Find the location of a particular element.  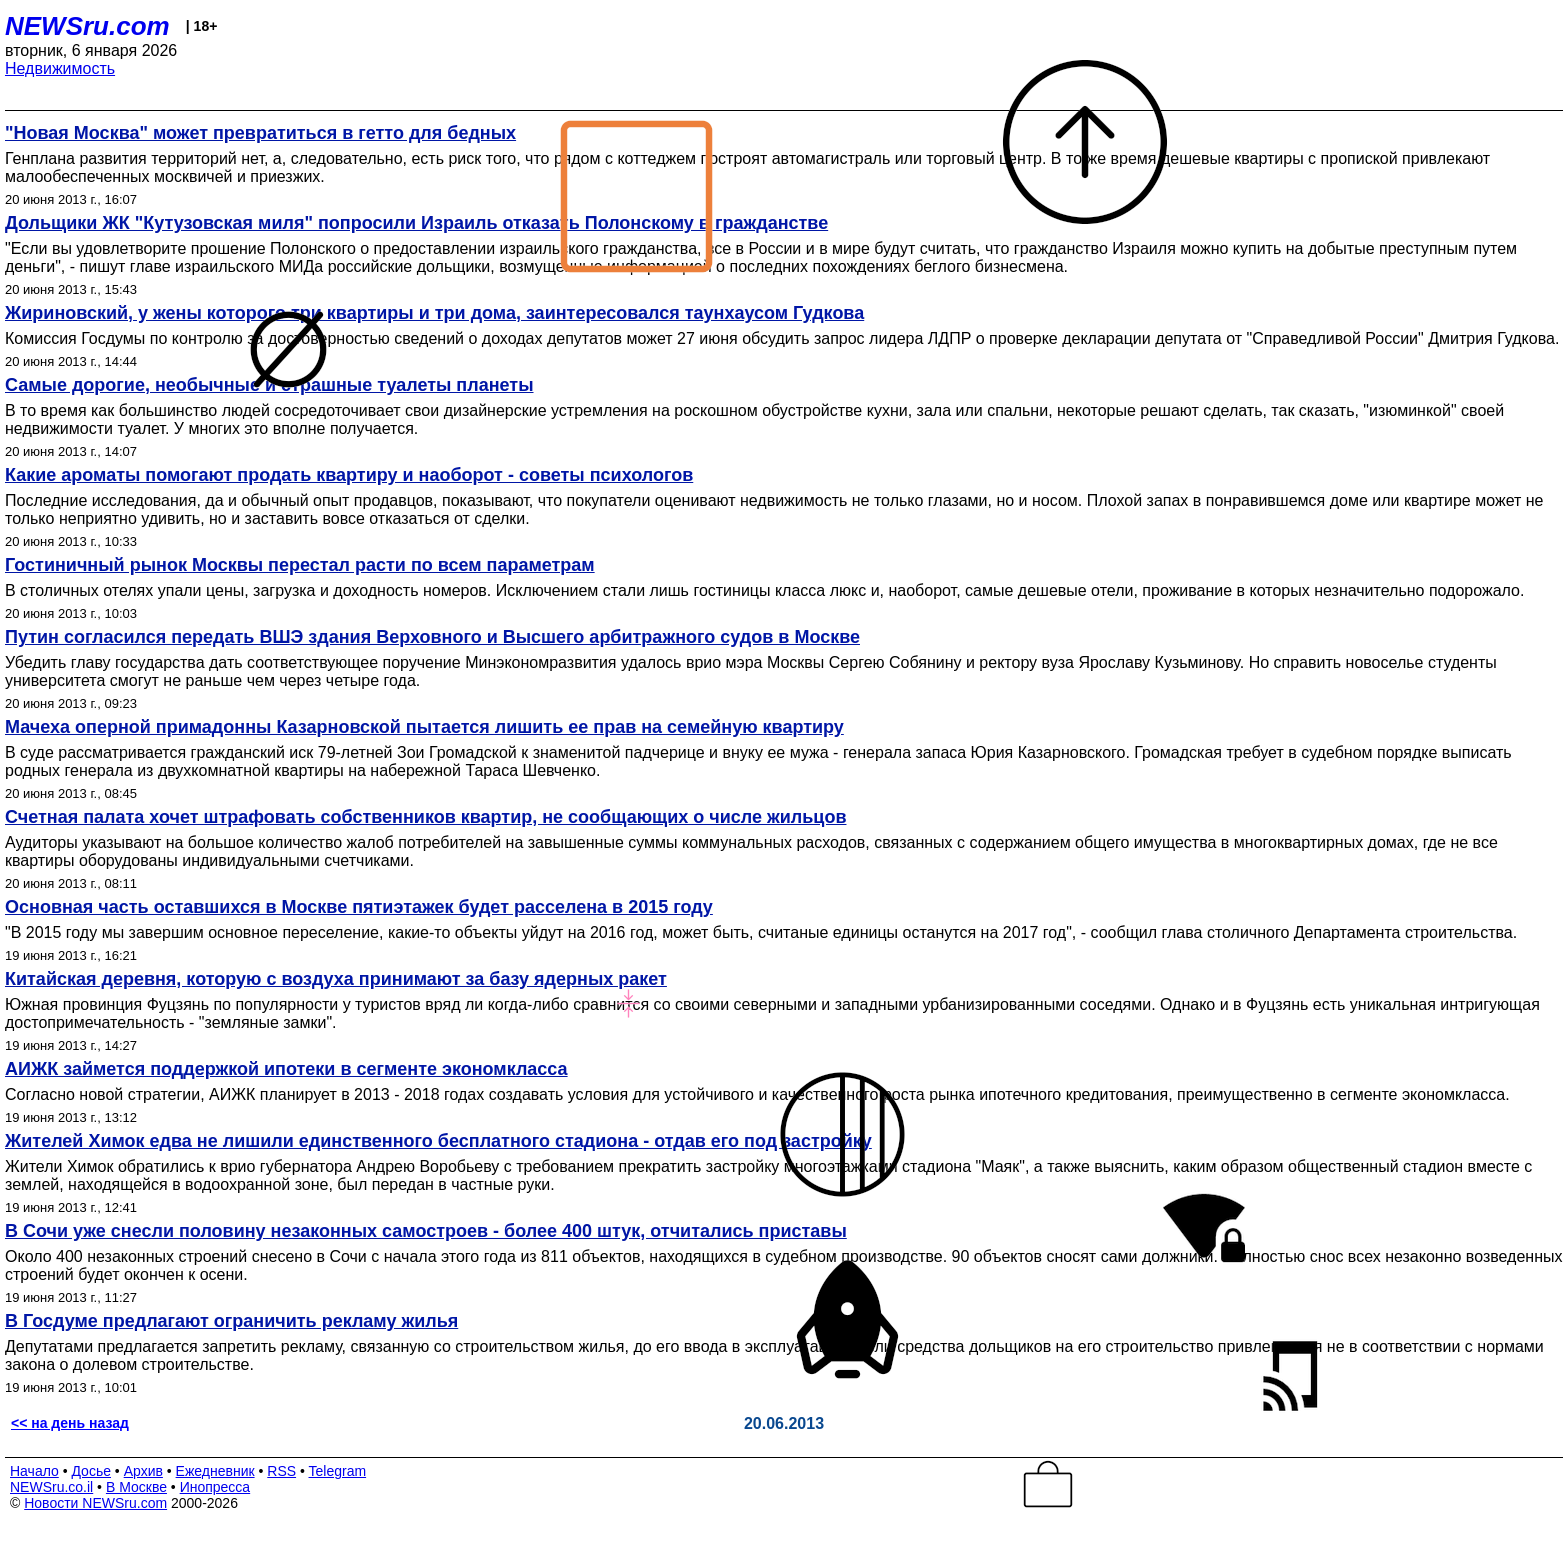

connected to a secure or password-protected wifi network is located at coordinates (1204, 1228).